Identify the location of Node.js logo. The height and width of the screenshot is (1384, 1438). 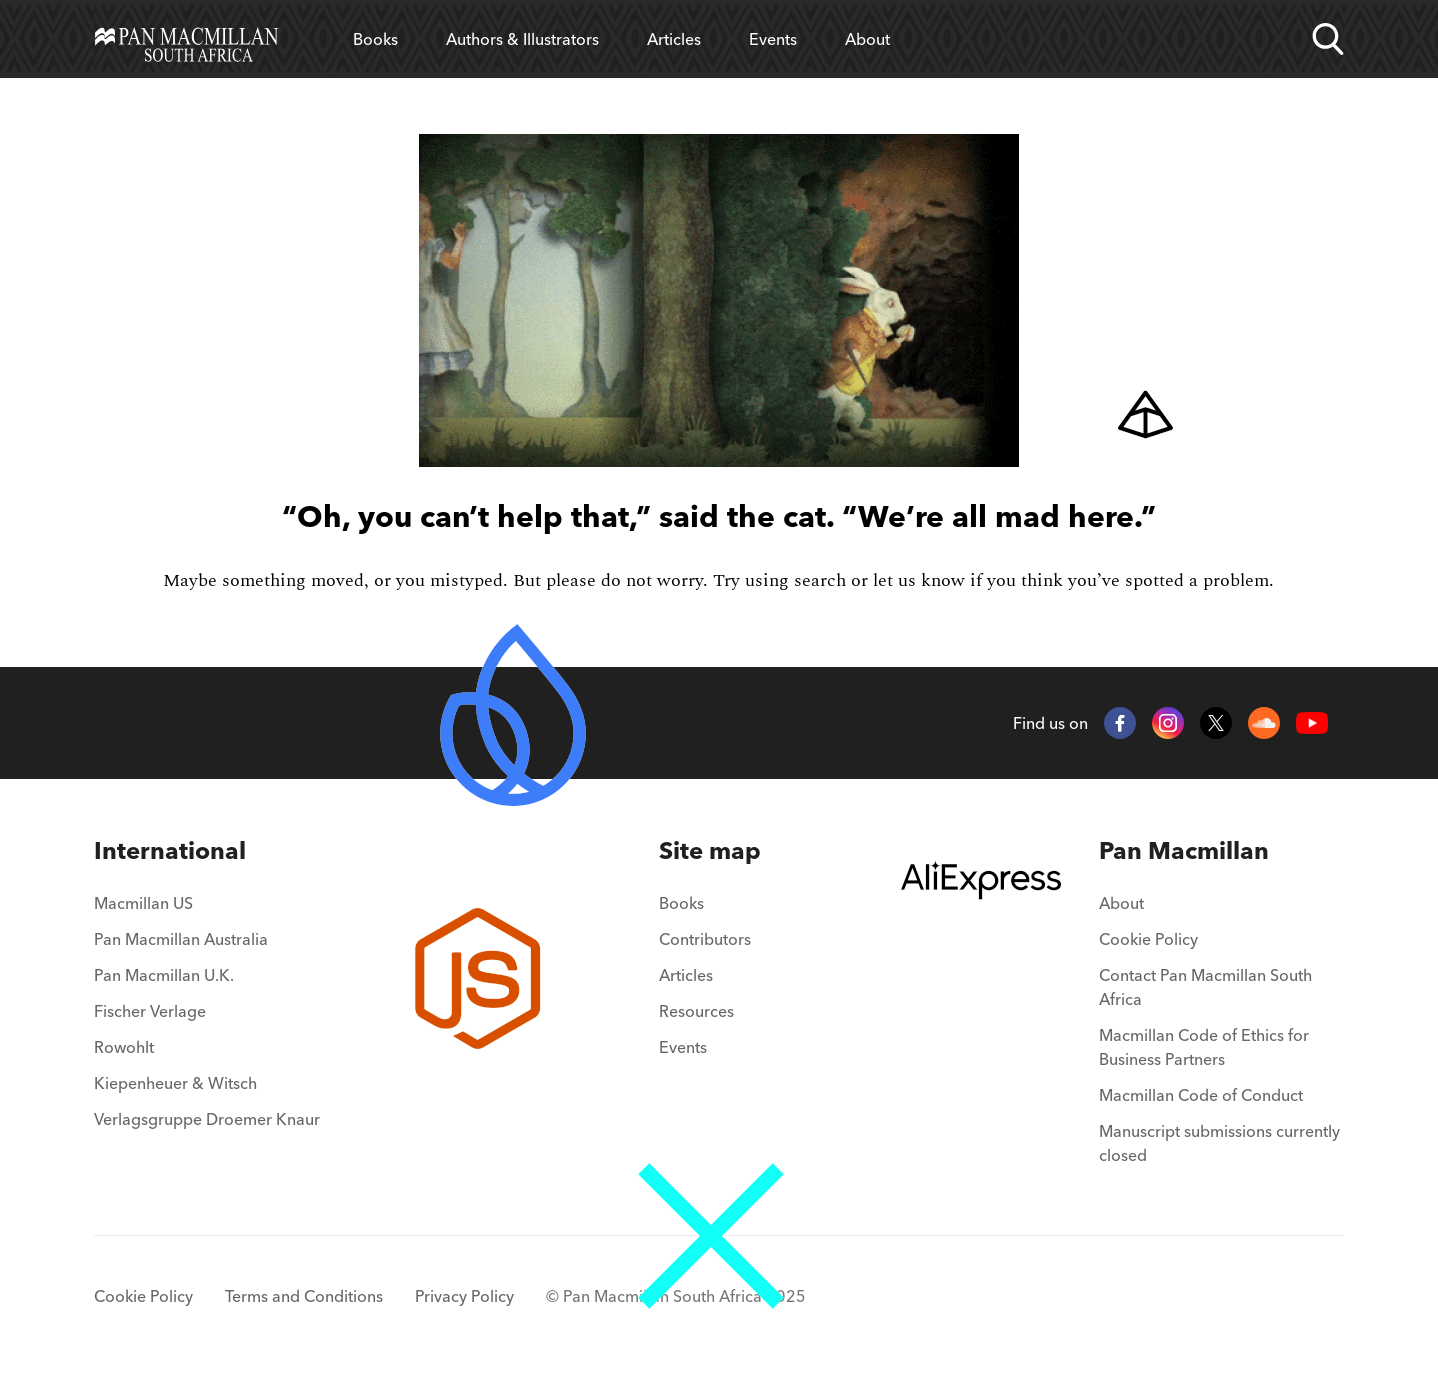
(477, 978).